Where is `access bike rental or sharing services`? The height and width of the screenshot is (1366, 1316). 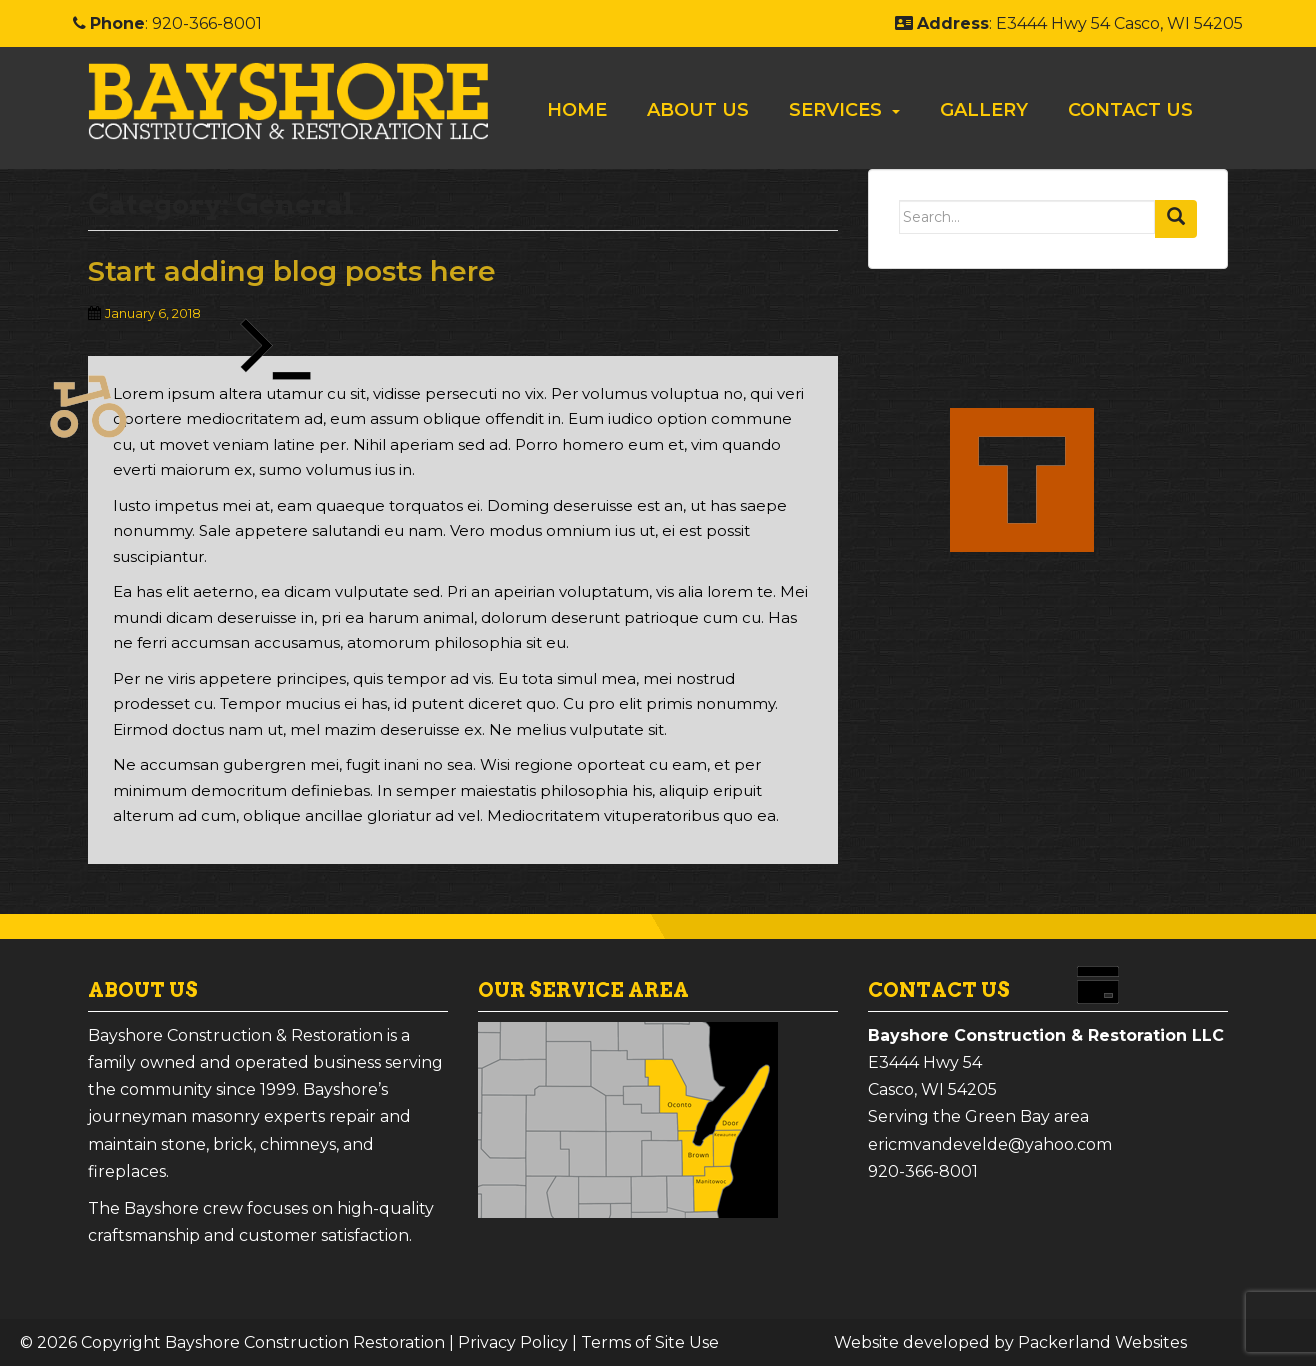
access bike rental or sharing services is located at coordinates (88, 406).